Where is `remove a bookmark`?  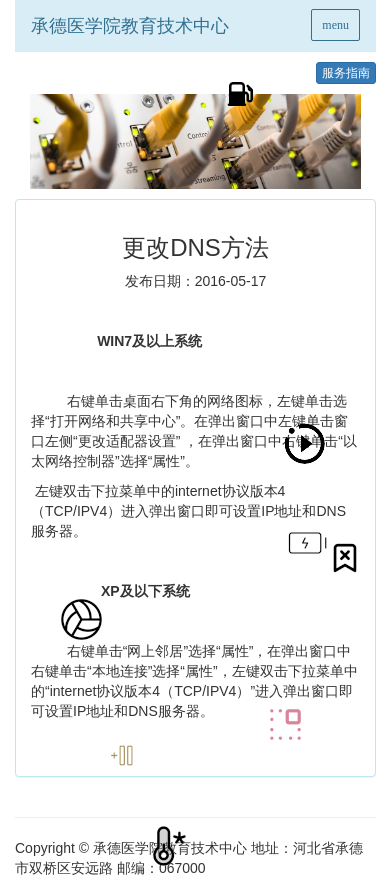
remove a bookmark is located at coordinates (345, 558).